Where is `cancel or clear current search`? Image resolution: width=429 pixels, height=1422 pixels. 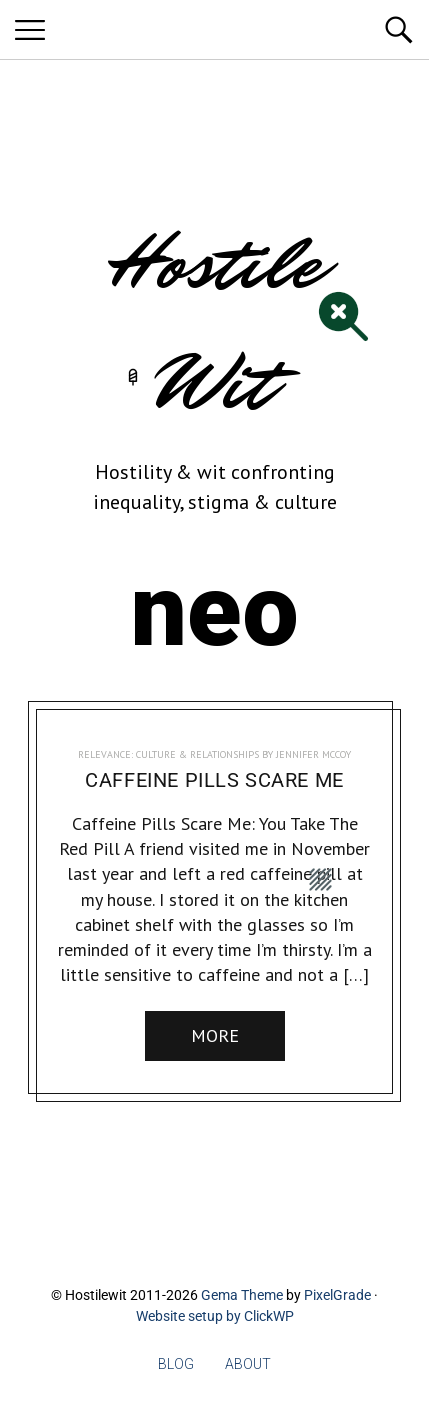 cancel or clear current search is located at coordinates (343, 316).